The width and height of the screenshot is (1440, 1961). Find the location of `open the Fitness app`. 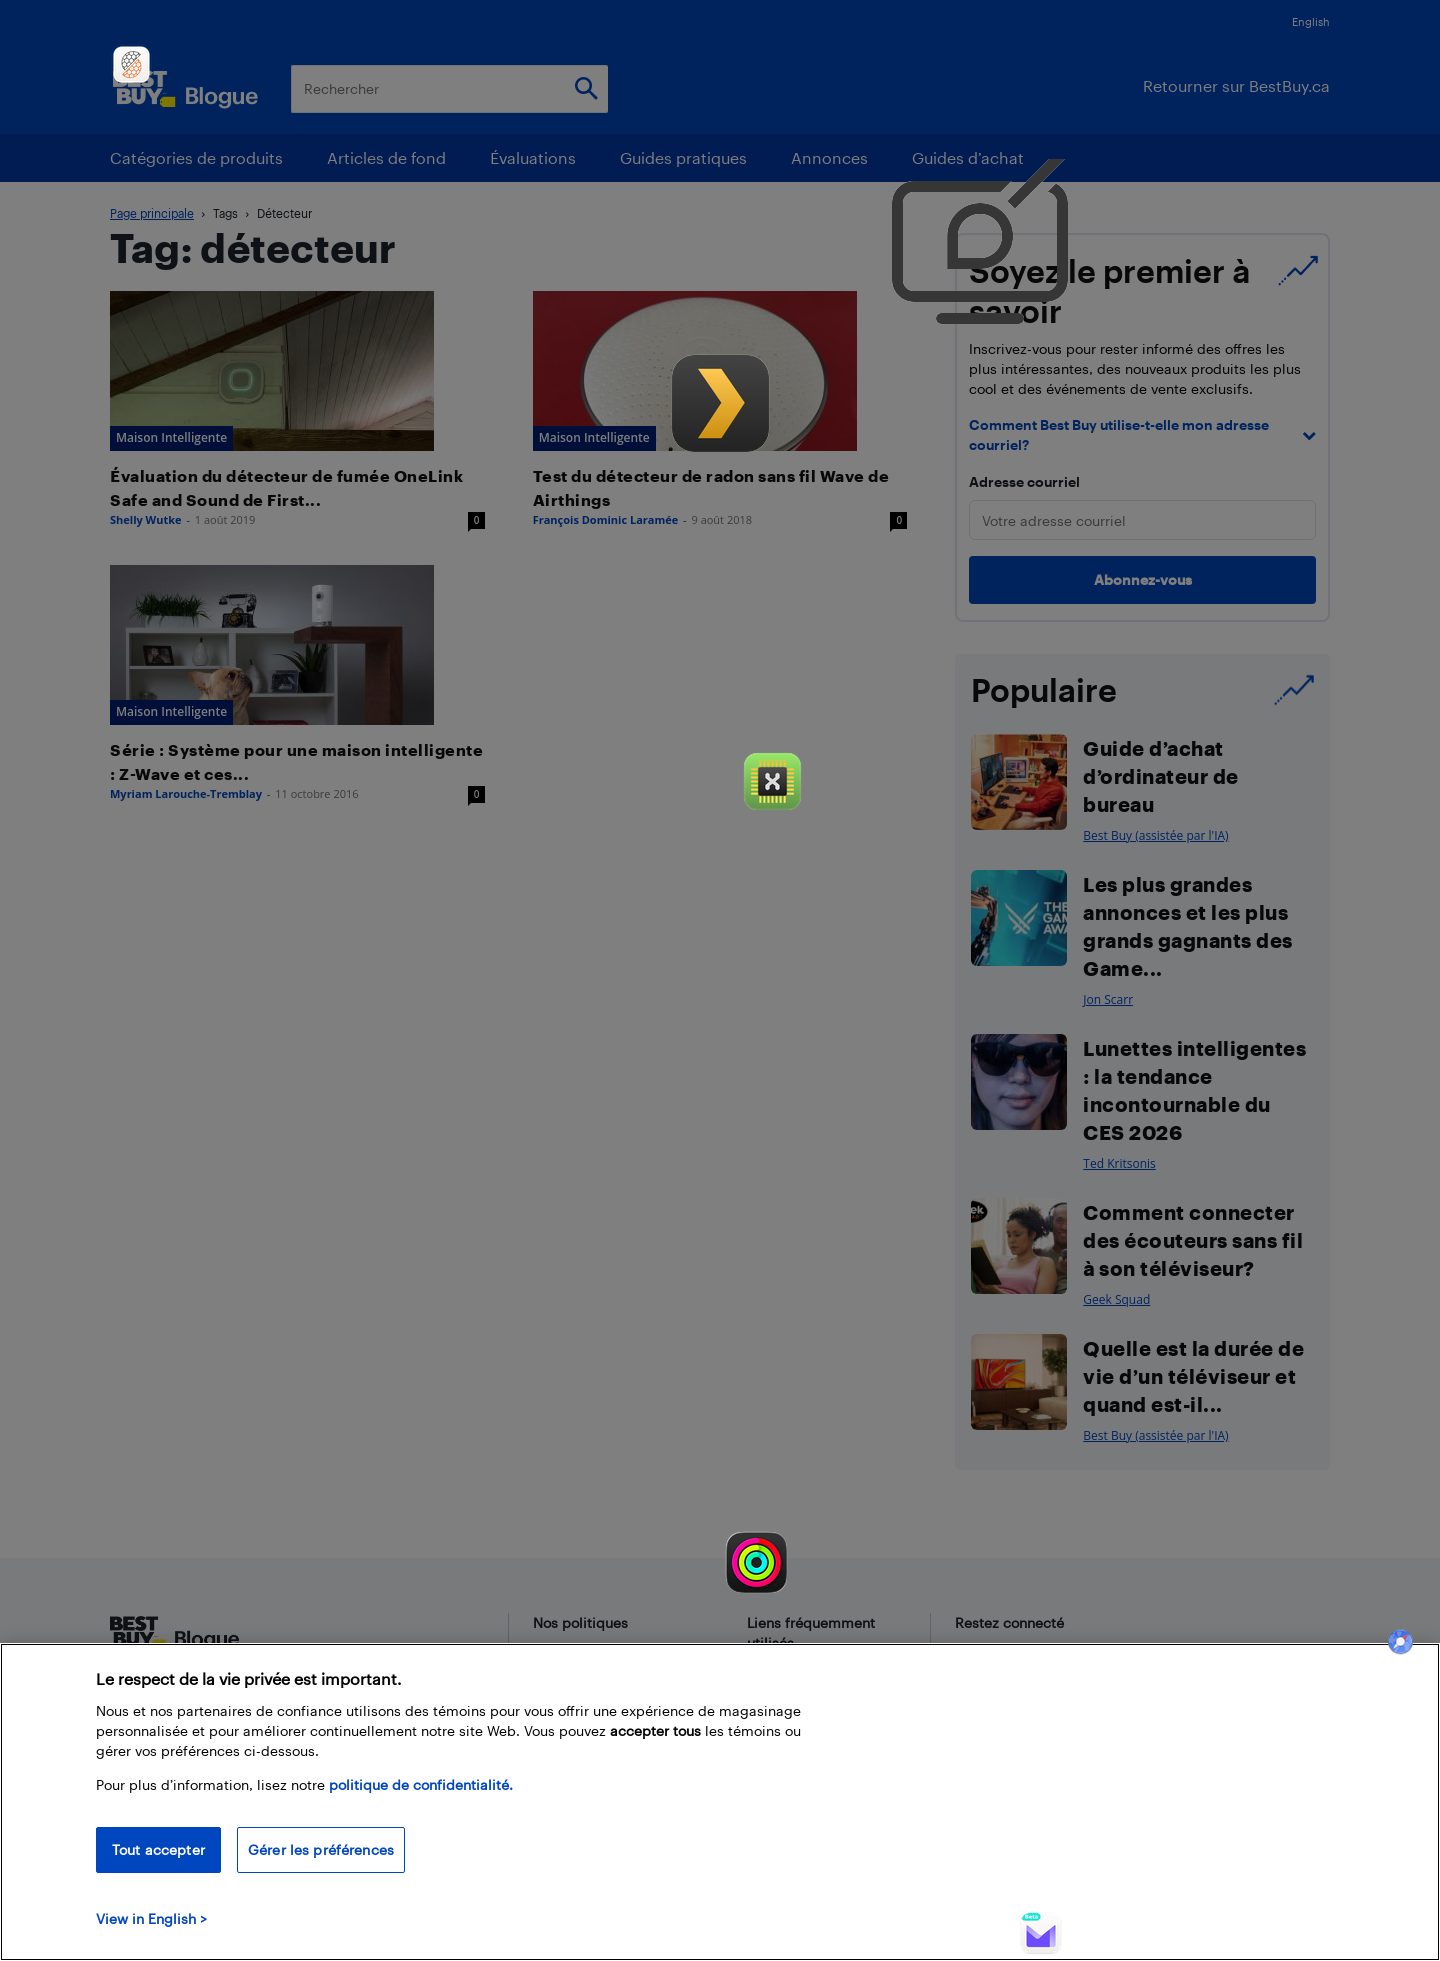

open the Fitness app is located at coordinates (756, 1562).